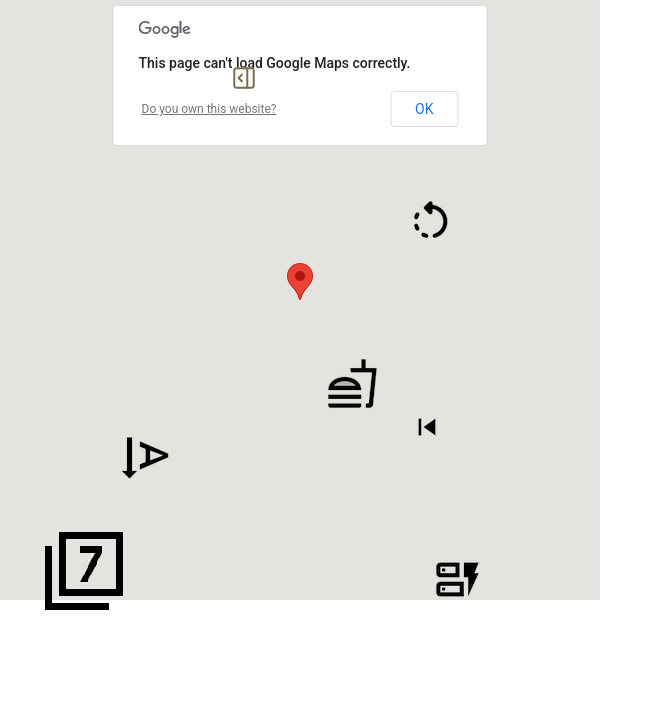 The height and width of the screenshot is (720, 669). What do you see at coordinates (244, 78) in the screenshot?
I see `open the right side panel` at bounding box center [244, 78].